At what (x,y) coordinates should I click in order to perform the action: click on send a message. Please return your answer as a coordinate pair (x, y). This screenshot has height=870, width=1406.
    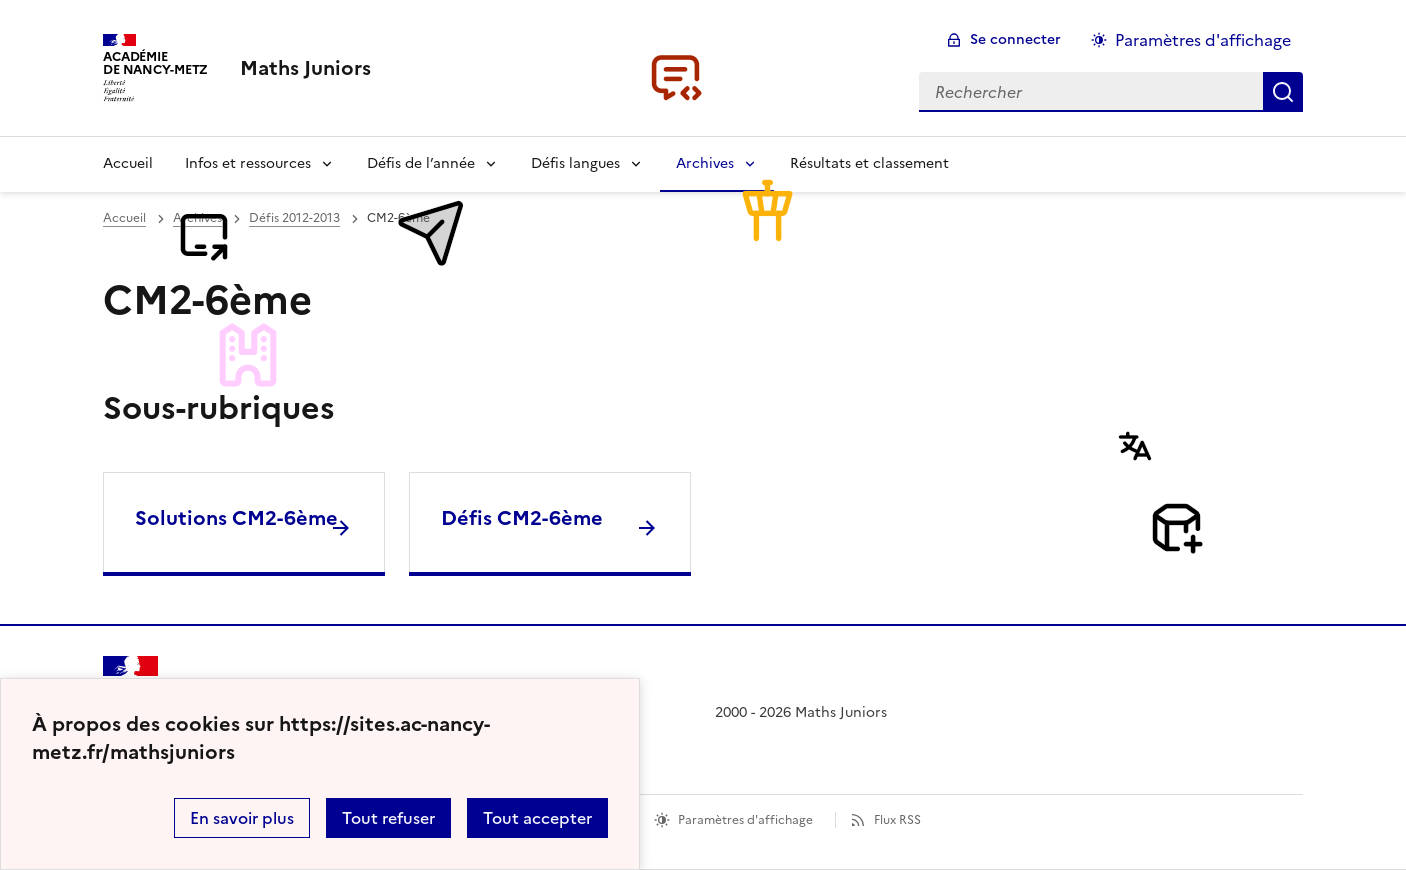
    Looking at the image, I should click on (433, 231).